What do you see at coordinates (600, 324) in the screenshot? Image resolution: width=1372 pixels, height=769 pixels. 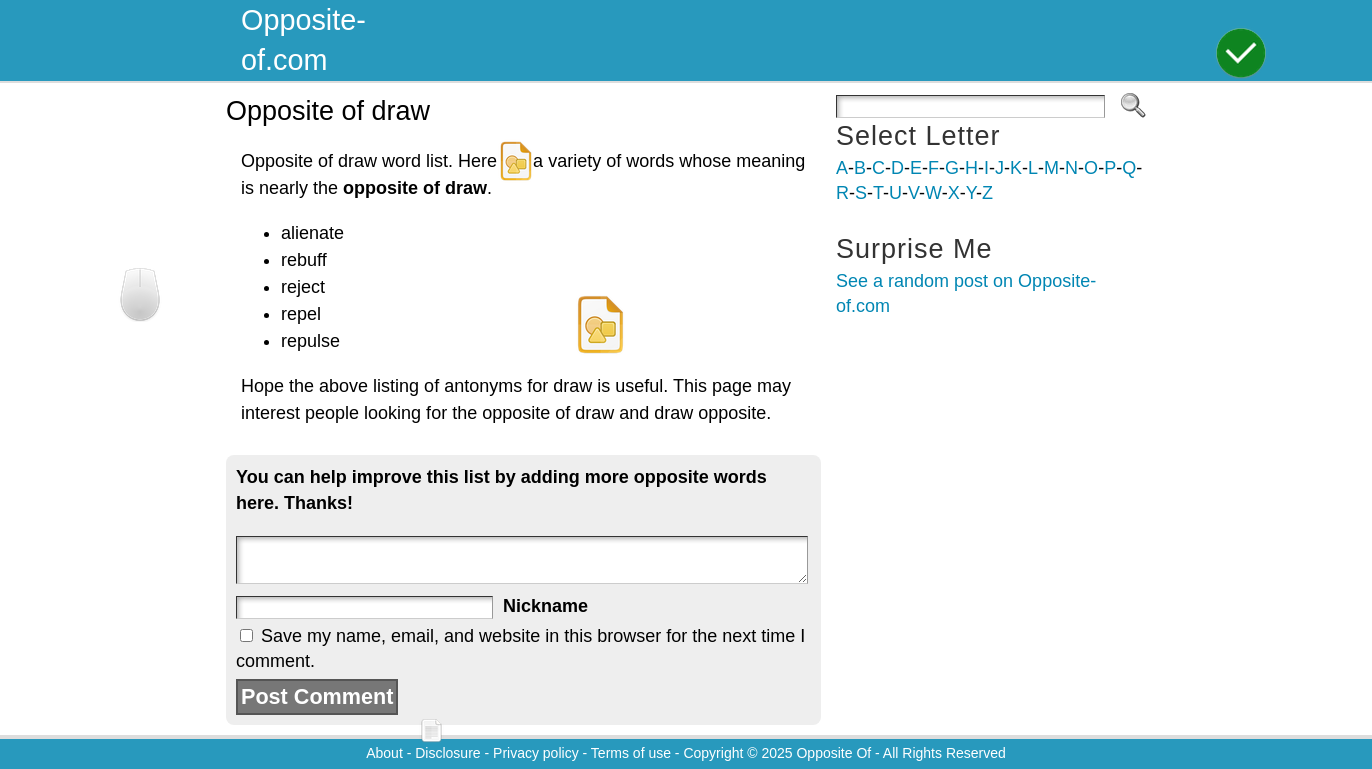 I see `open a vector graphics document` at bounding box center [600, 324].